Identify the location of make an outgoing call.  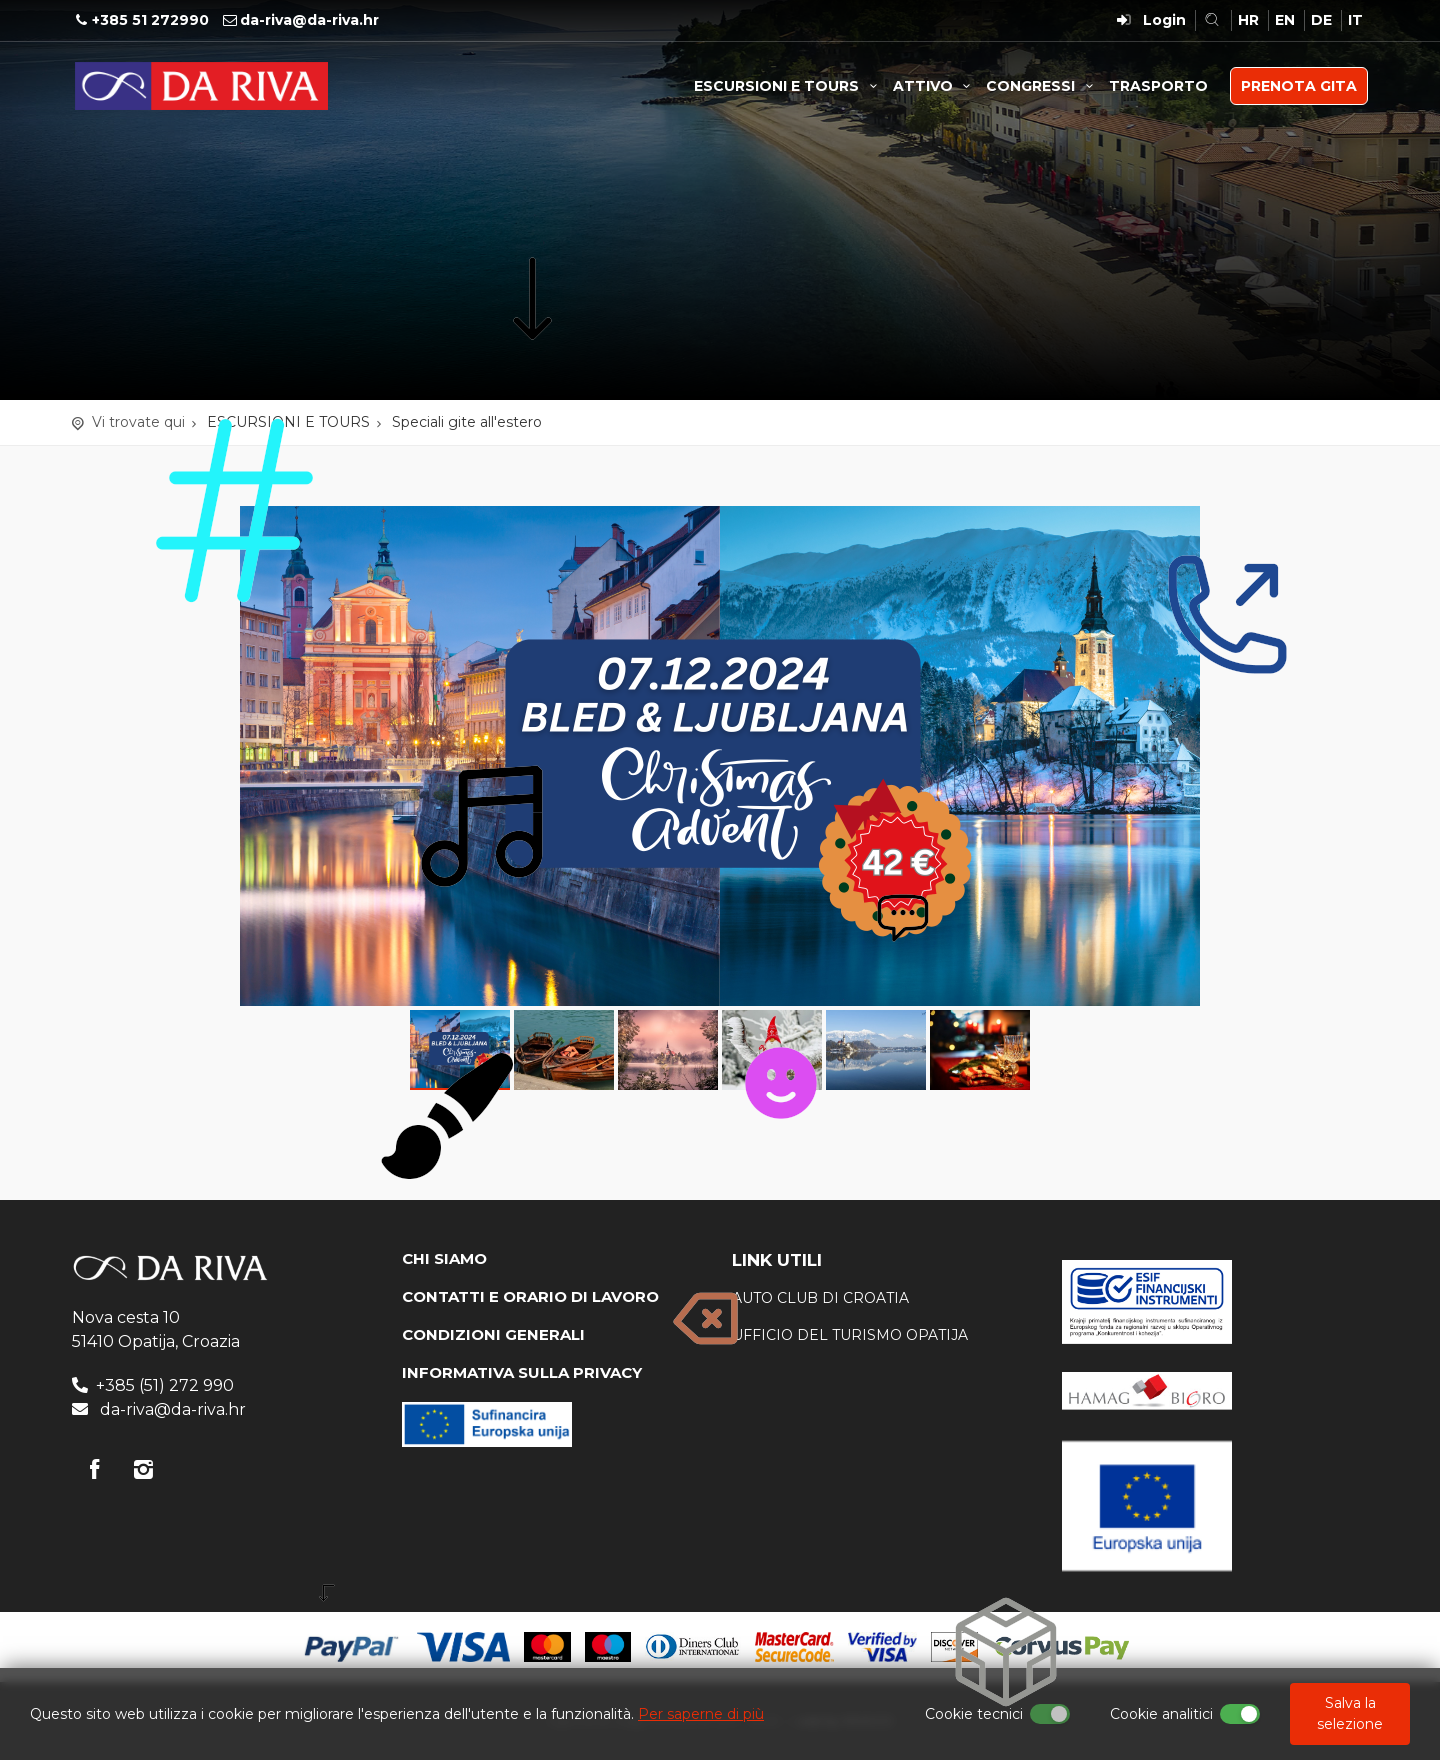
(1227, 614).